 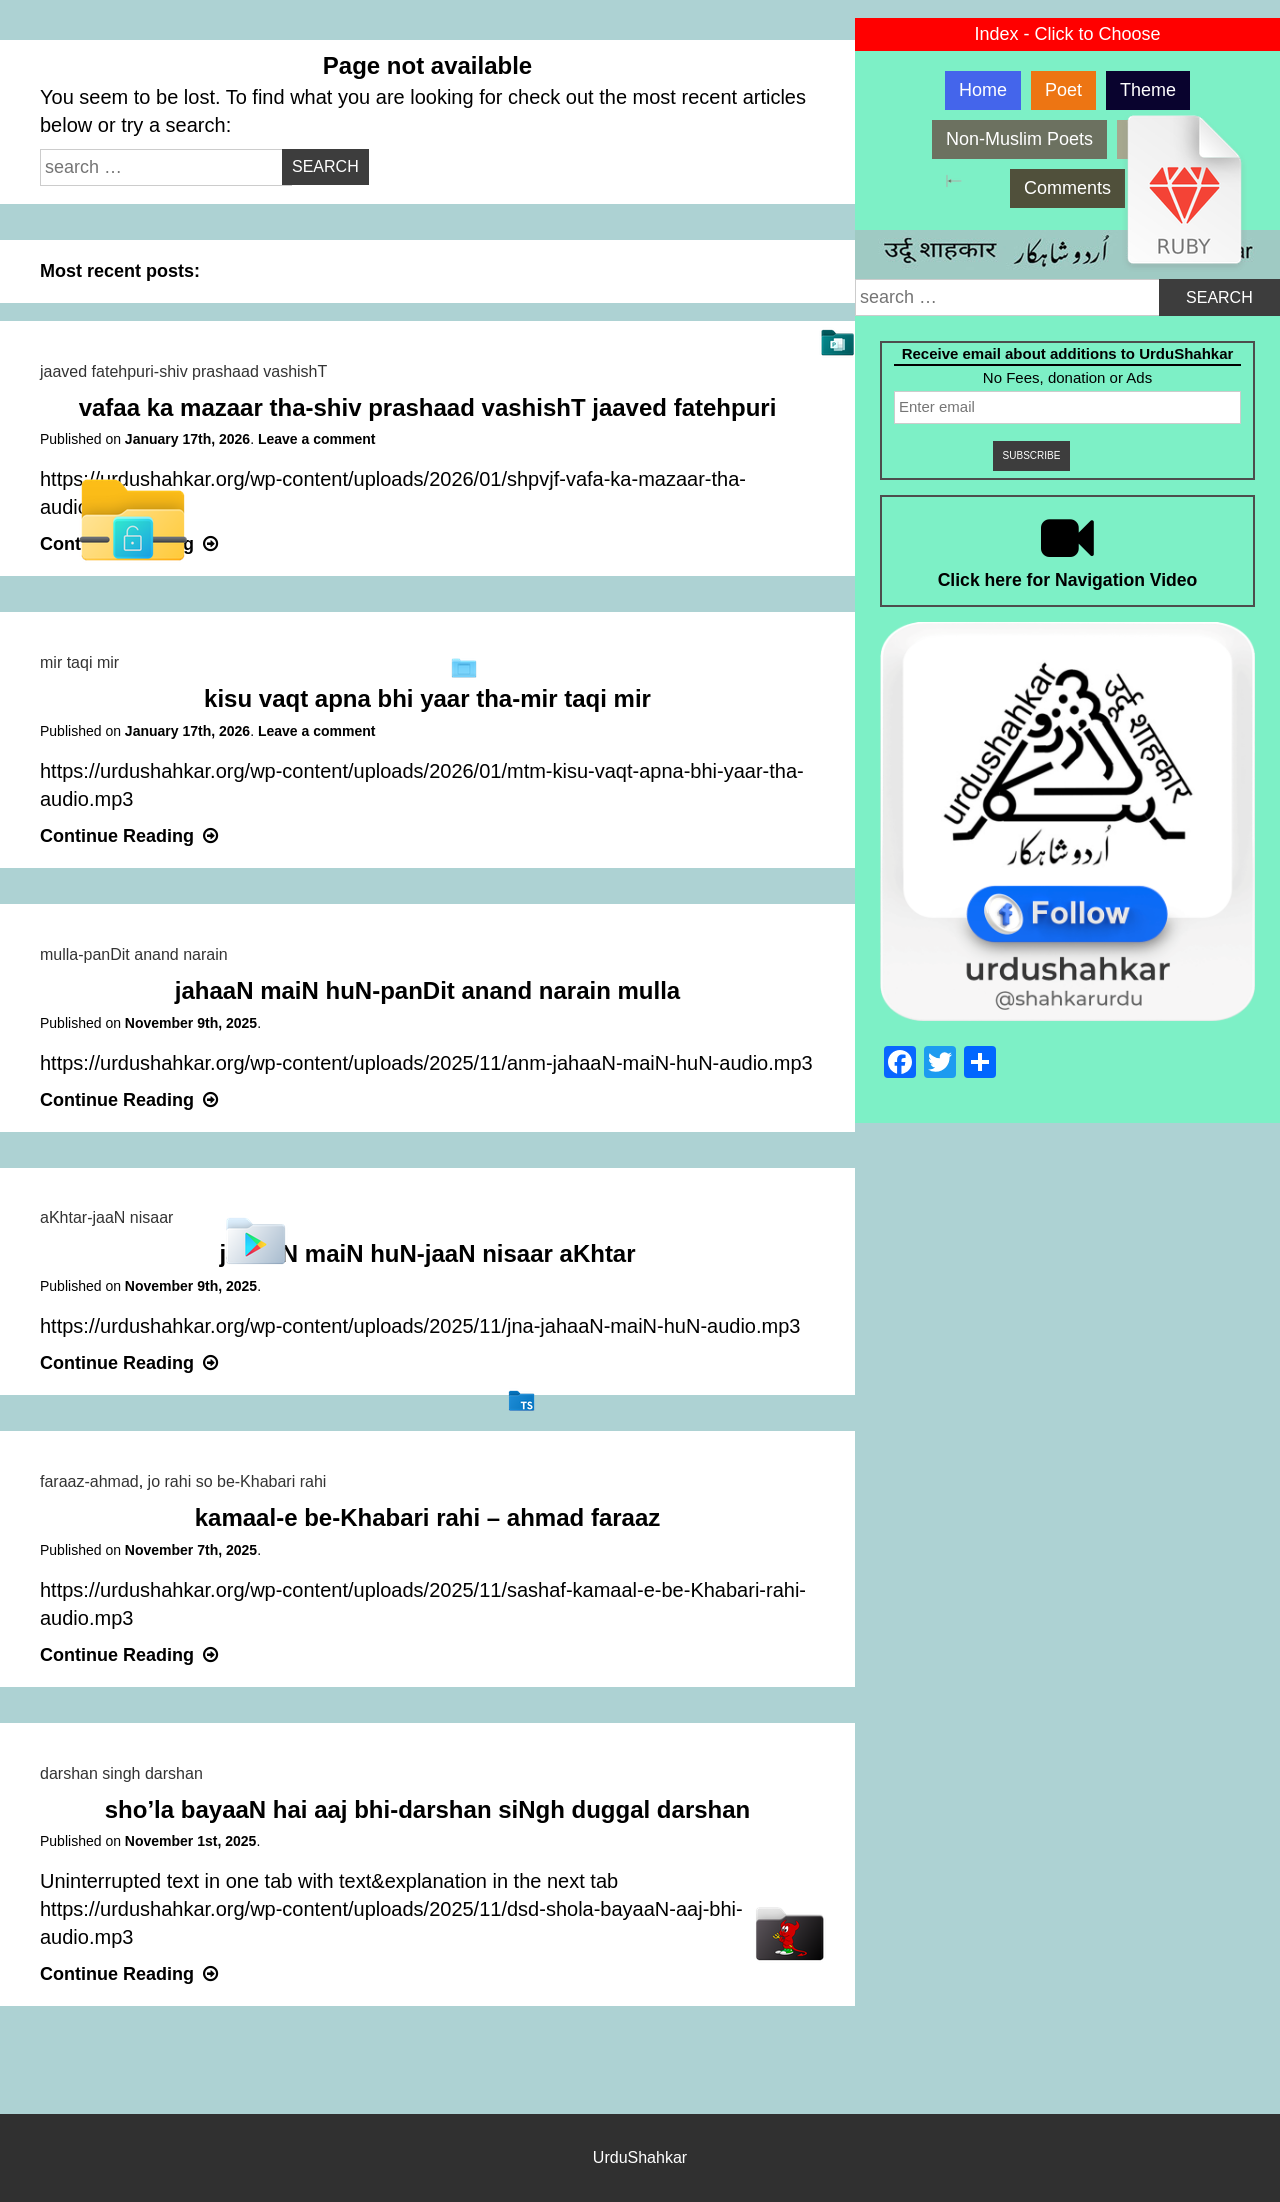 I want to click on access an unlocked or unprotected folder, so click(x=132, y=522).